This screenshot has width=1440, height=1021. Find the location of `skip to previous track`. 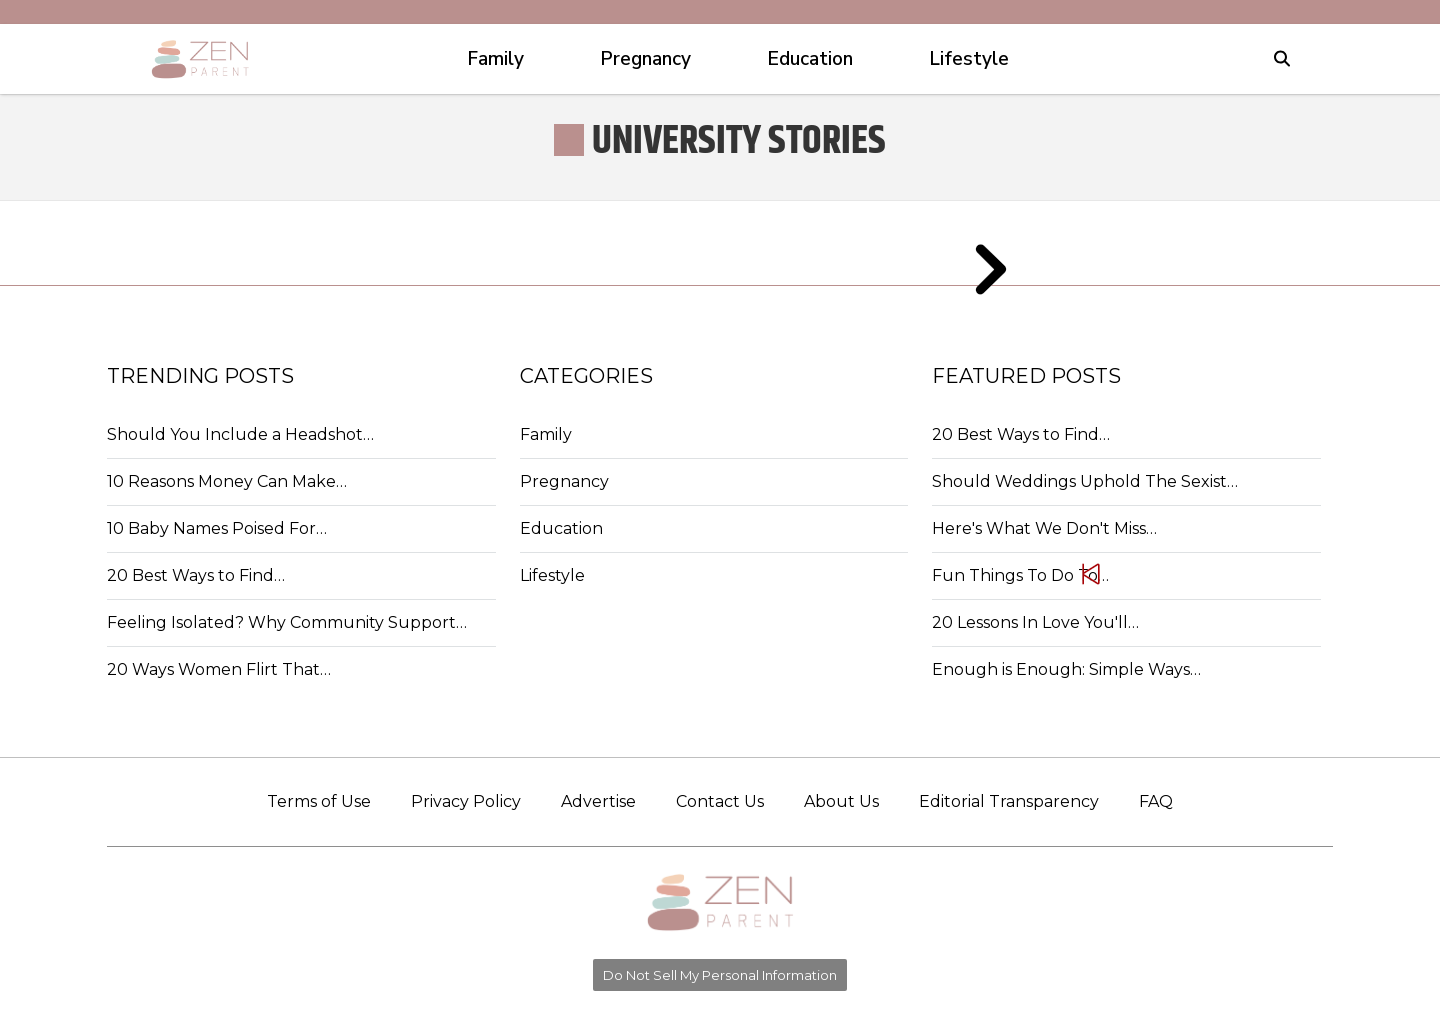

skip to previous track is located at coordinates (1091, 574).